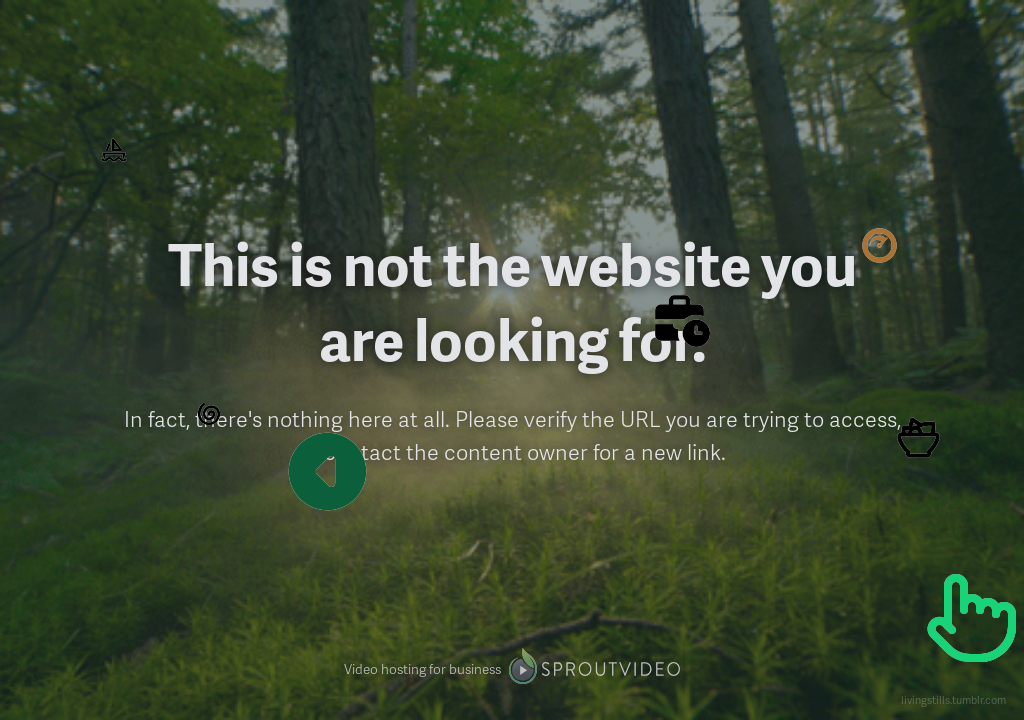 Image resolution: width=1024 pixels, height=720 pixels. I want to click on indicates loading or processing in progress, so click(209, 414).